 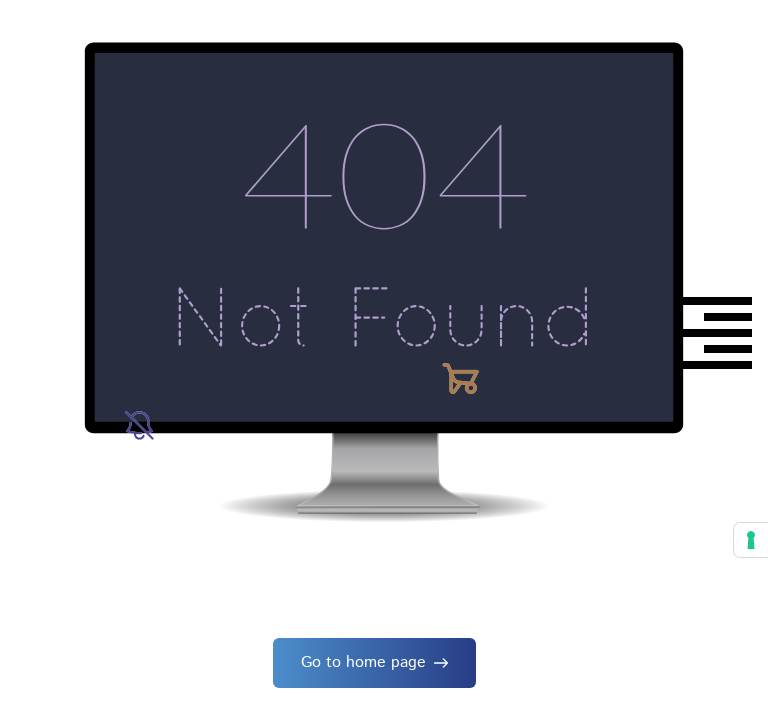 I want to click on access gardening or outdoor supplies, so click(x=461, y=378).